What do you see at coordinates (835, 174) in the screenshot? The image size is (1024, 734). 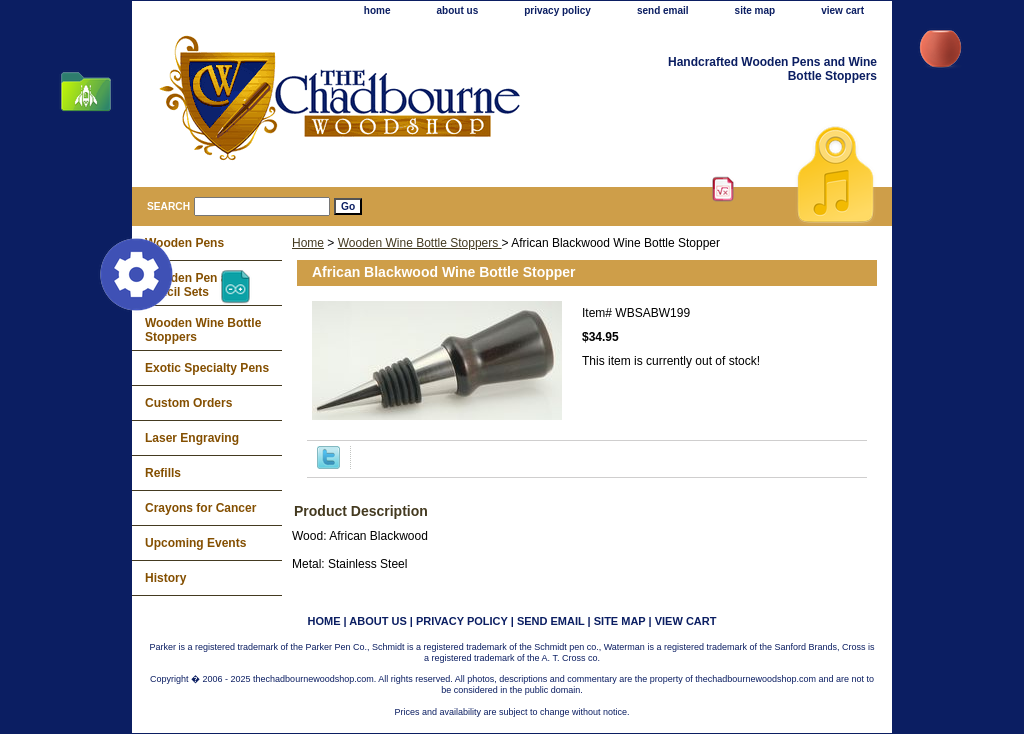 I see `open EarTag music metadata editor` at bounding box center [835, 174].